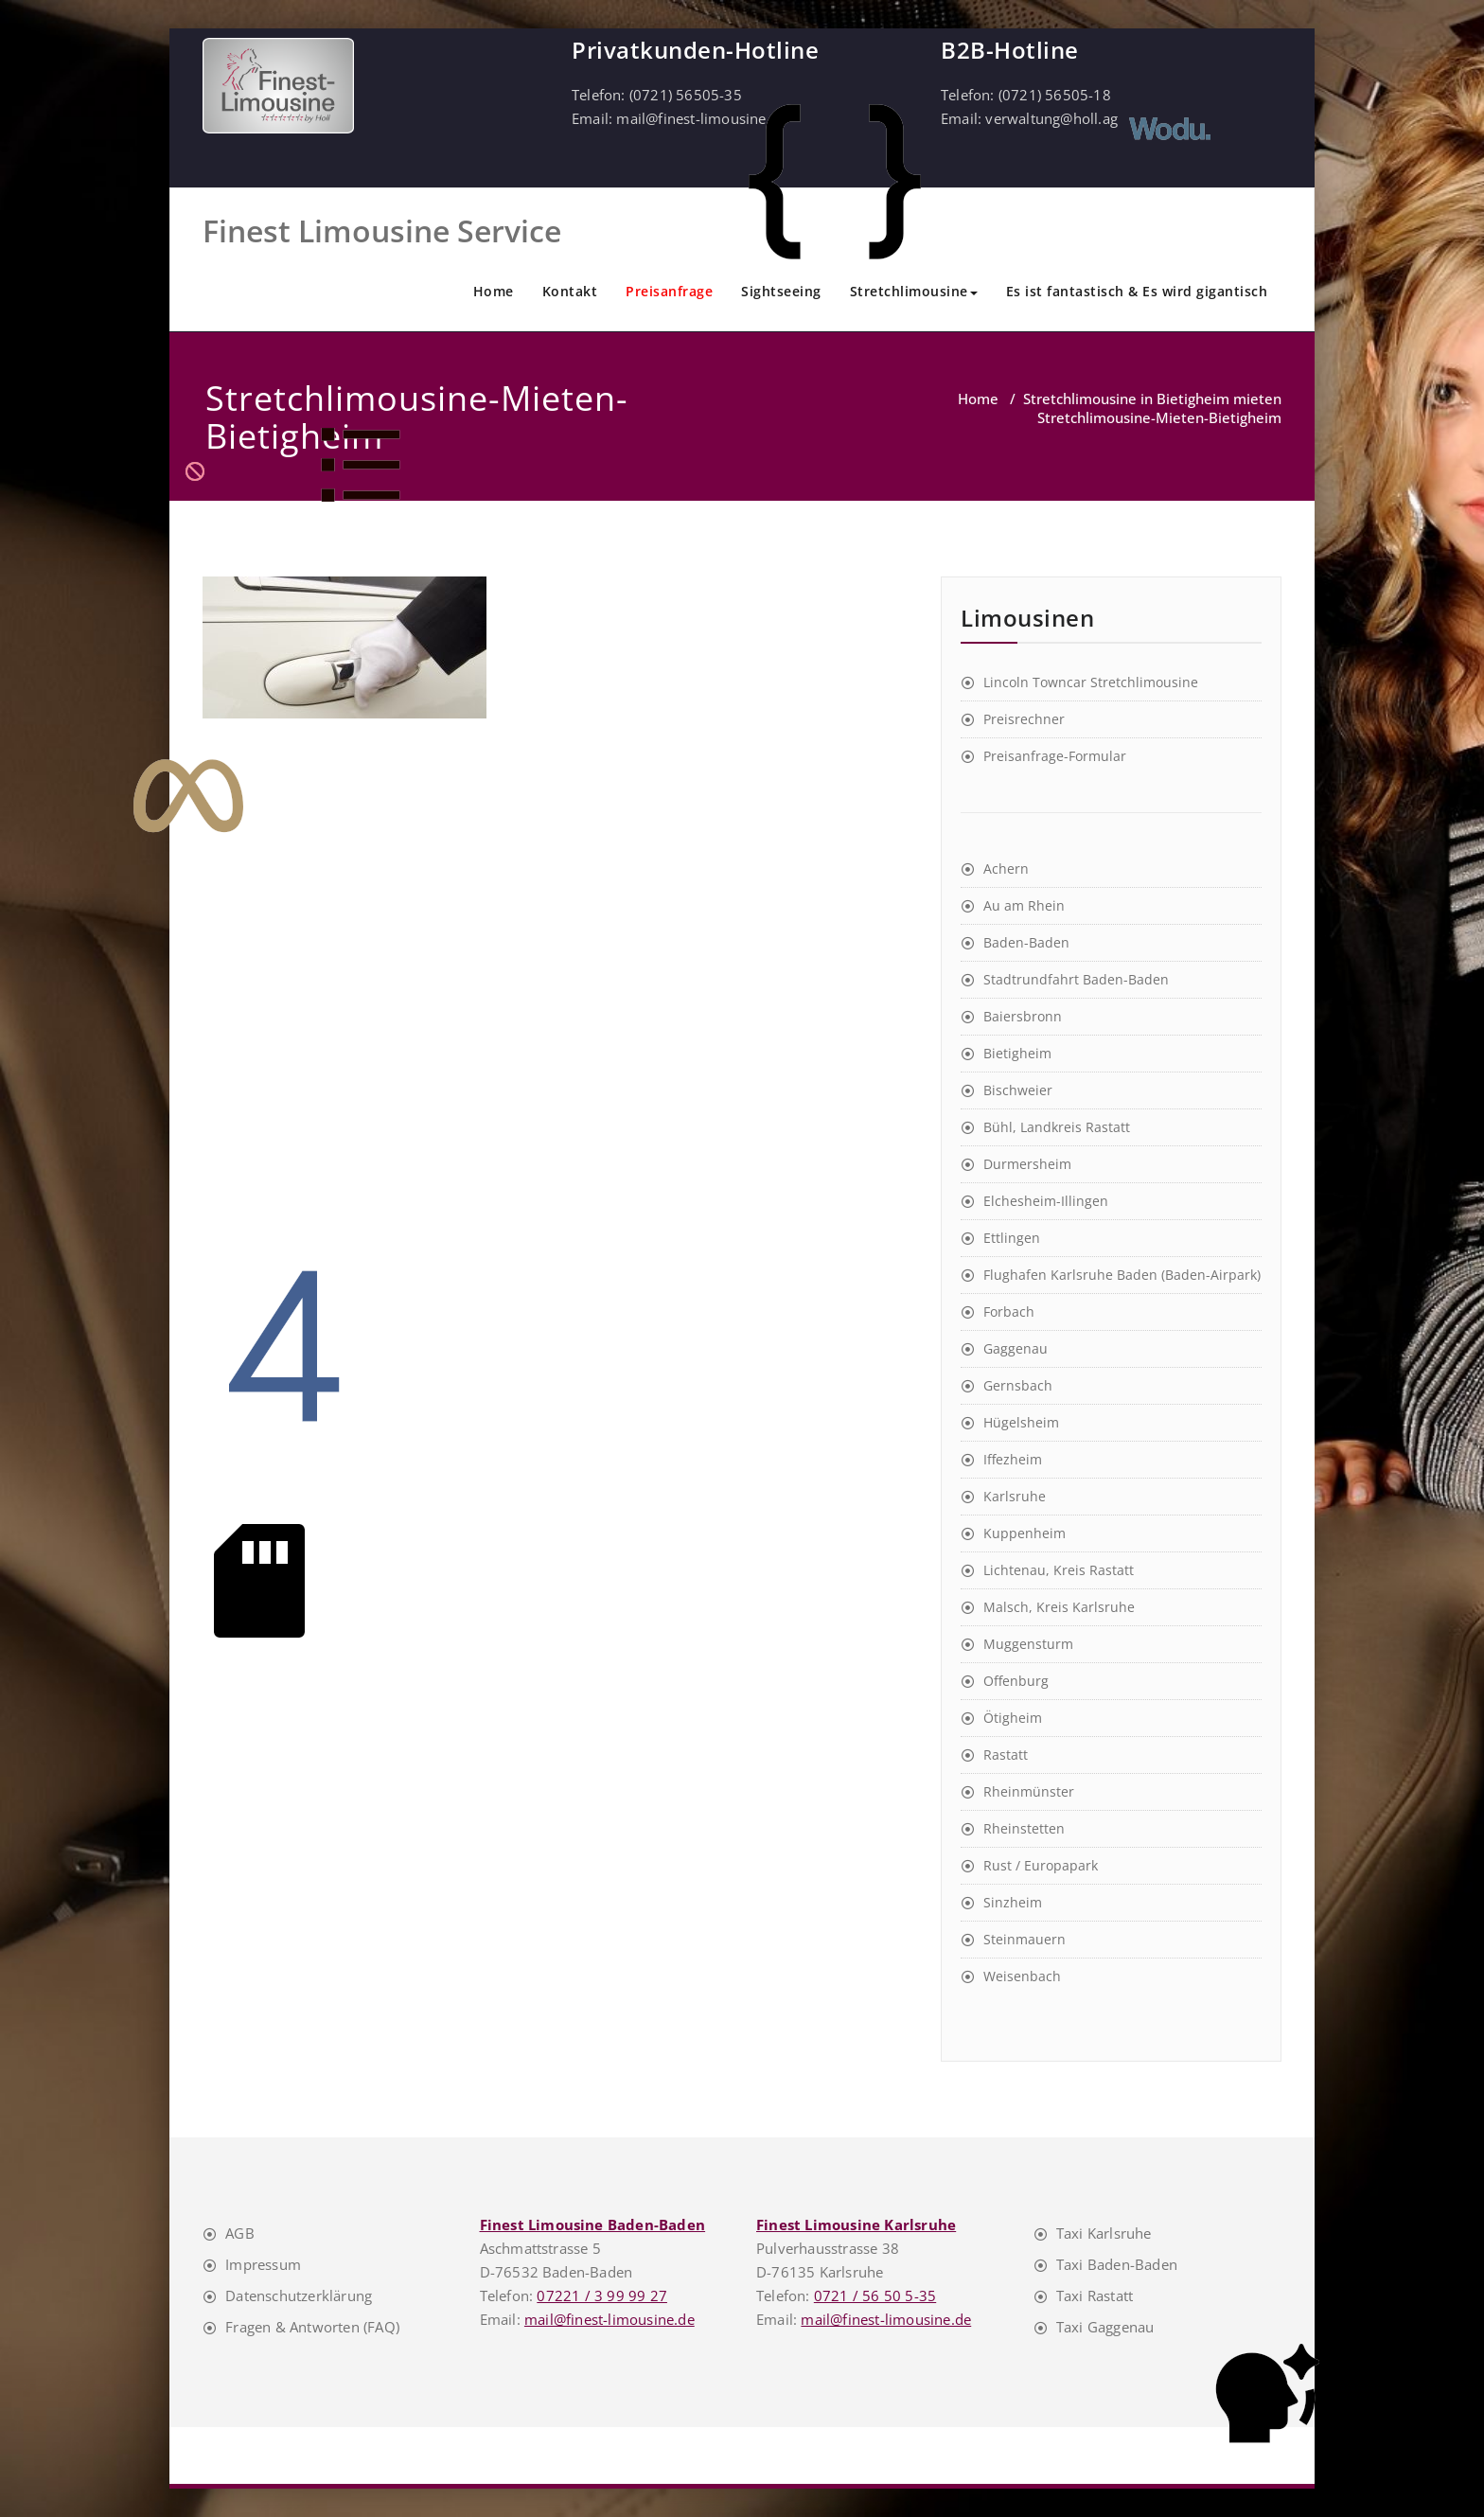 This screenshot has width=1484, height=2517. What do you see at coordinates (1170, 129) in the screenshot?
I see `wodu brand logo` at bounding box center [1170, 129].